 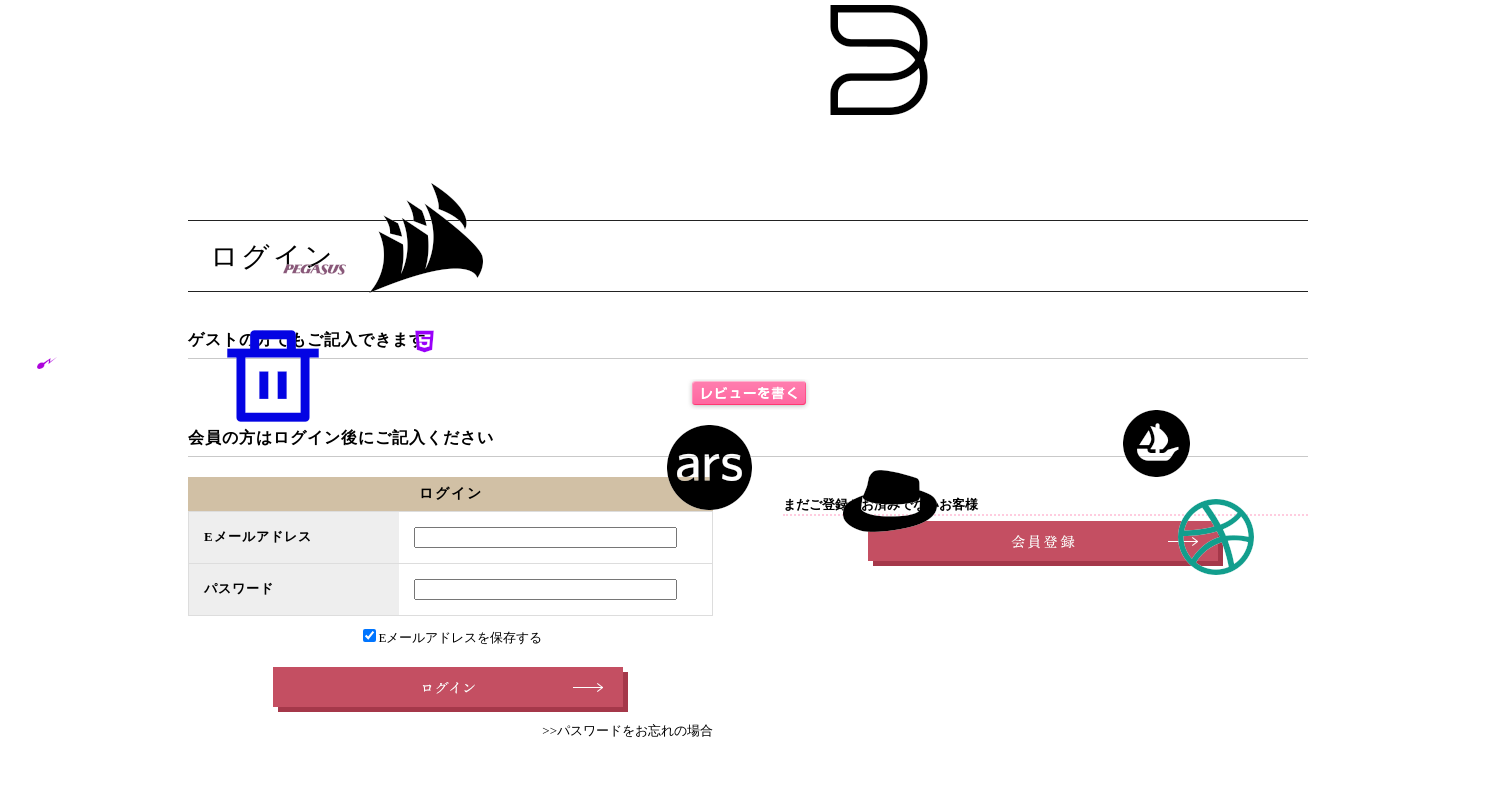 I want to click on HTML5 technology or web standard indicator, so click(x=424, y=341).